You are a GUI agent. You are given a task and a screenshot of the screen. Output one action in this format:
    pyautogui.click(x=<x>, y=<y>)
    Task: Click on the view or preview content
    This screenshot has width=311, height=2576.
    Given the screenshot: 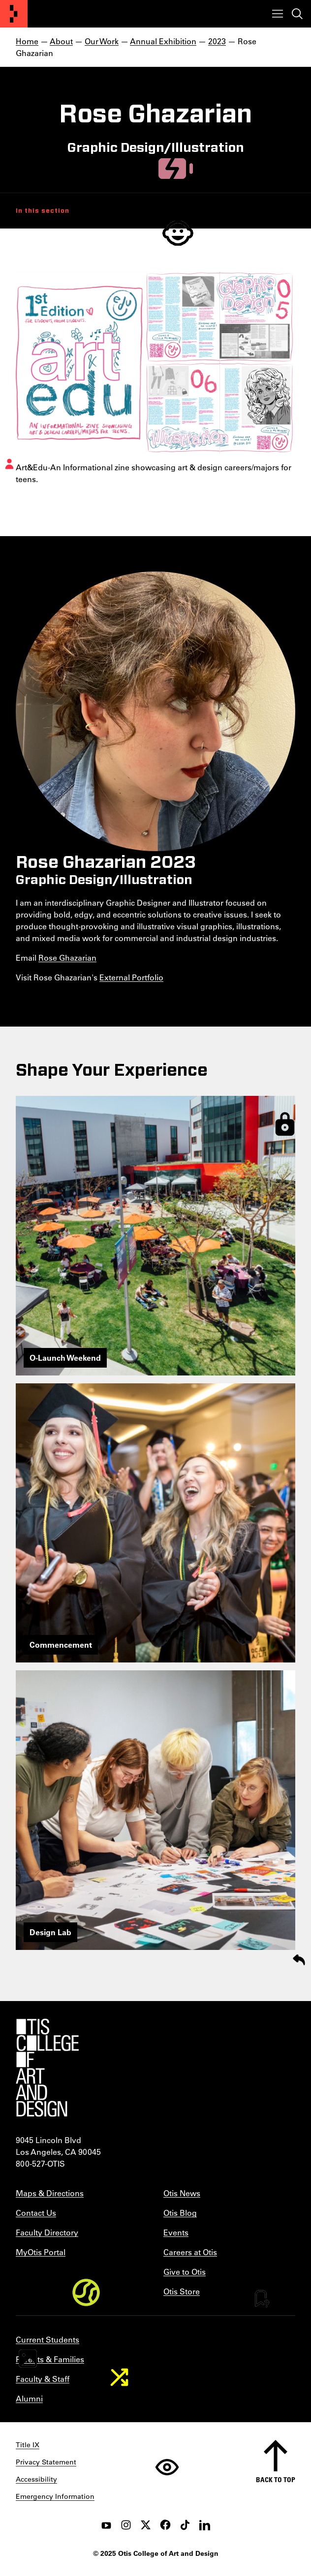 What is the action you would take?
    pyautogui.click(x=167, y=2467)
    